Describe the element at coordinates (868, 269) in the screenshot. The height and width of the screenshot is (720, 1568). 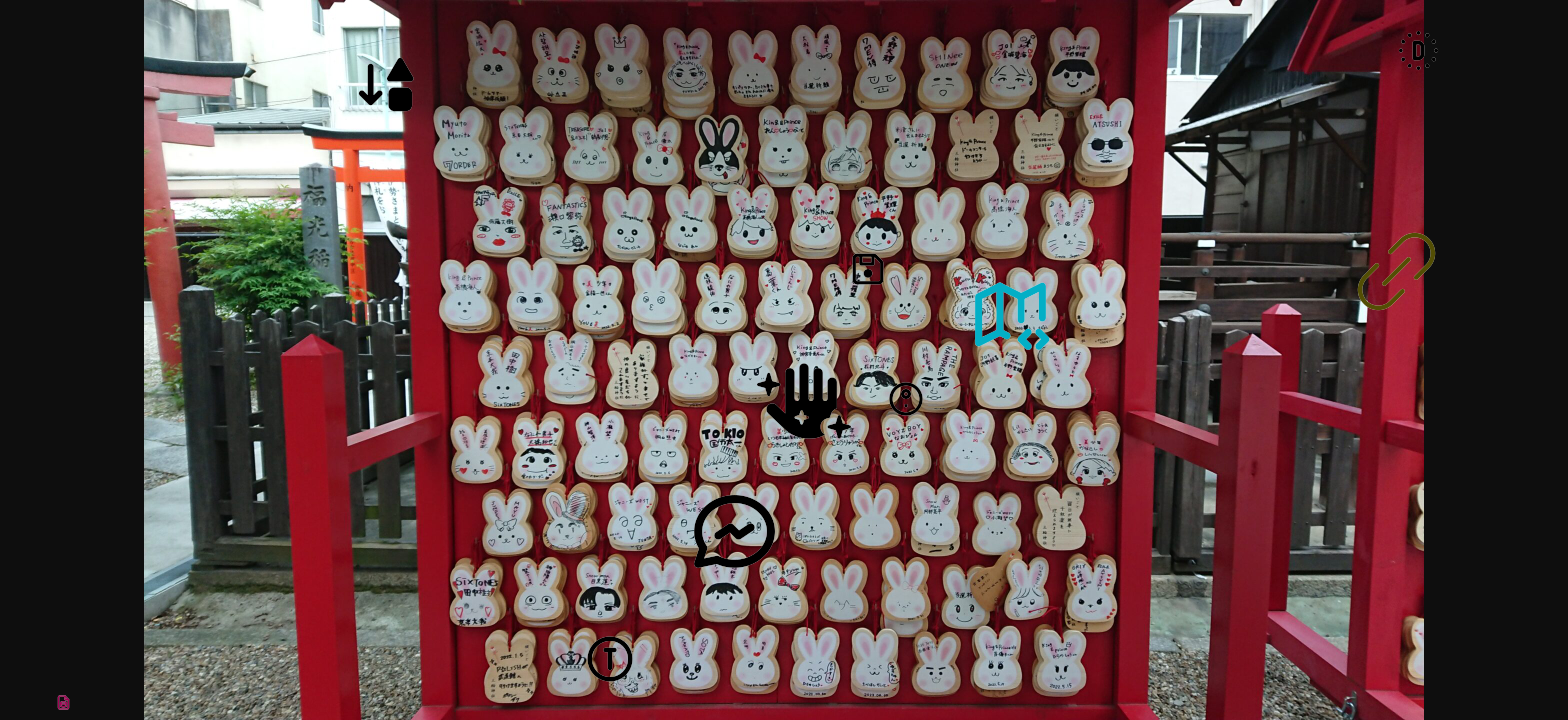
I see `save current file or document` at that location.